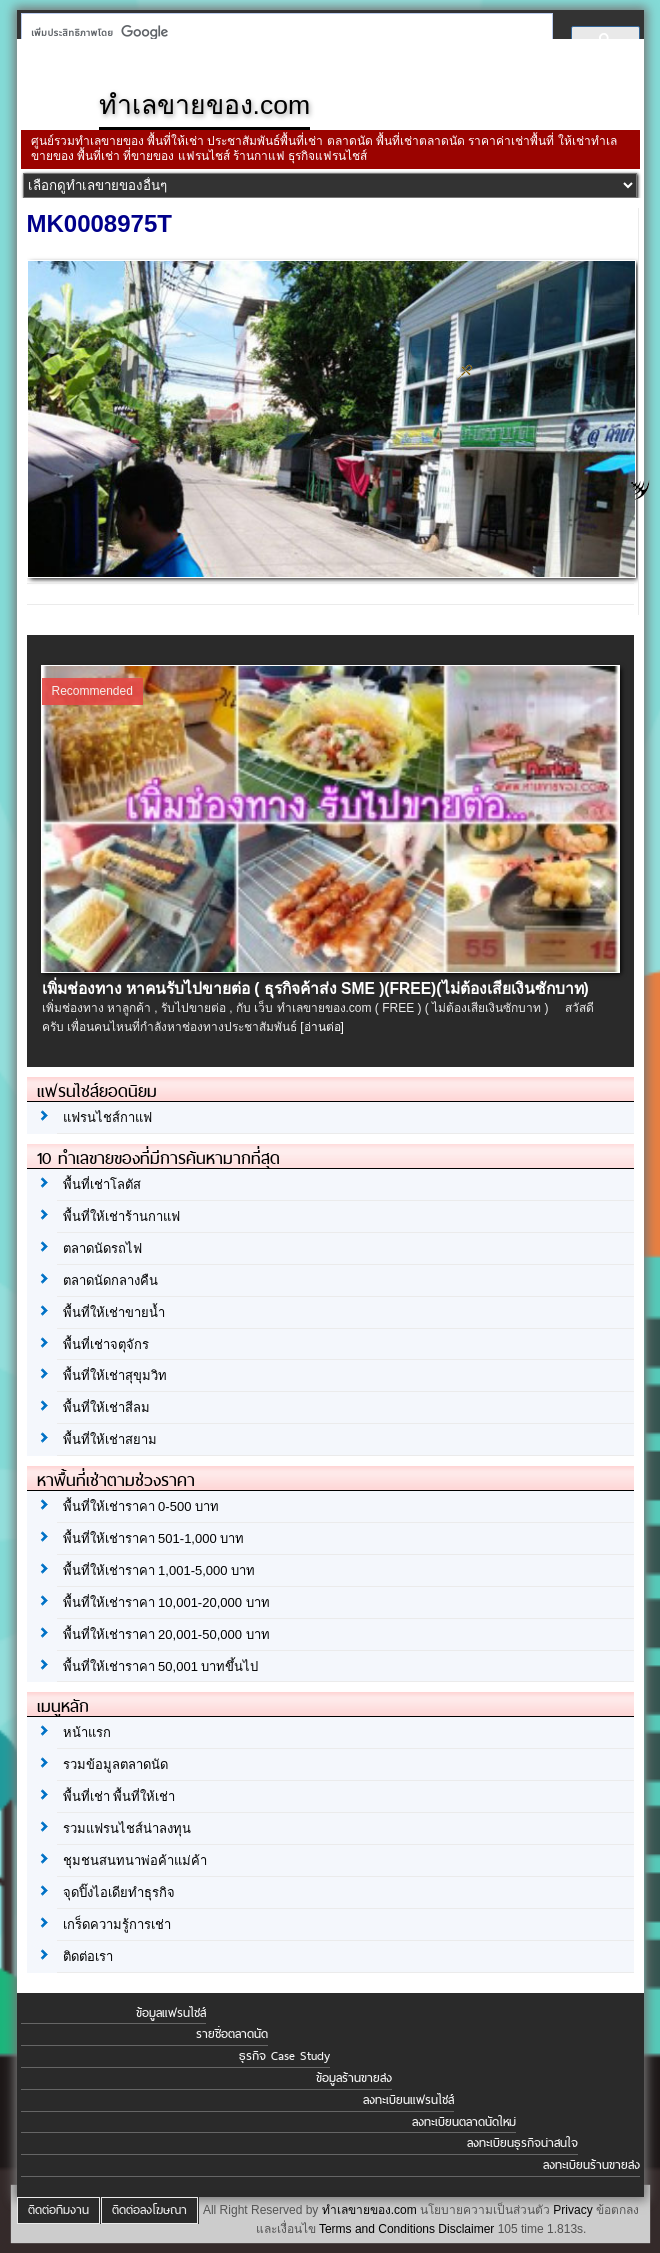  Describe the element at coordinates (464, 372) in the screenshot. I see `millennium key item from yu-gi-oh series` at that location.